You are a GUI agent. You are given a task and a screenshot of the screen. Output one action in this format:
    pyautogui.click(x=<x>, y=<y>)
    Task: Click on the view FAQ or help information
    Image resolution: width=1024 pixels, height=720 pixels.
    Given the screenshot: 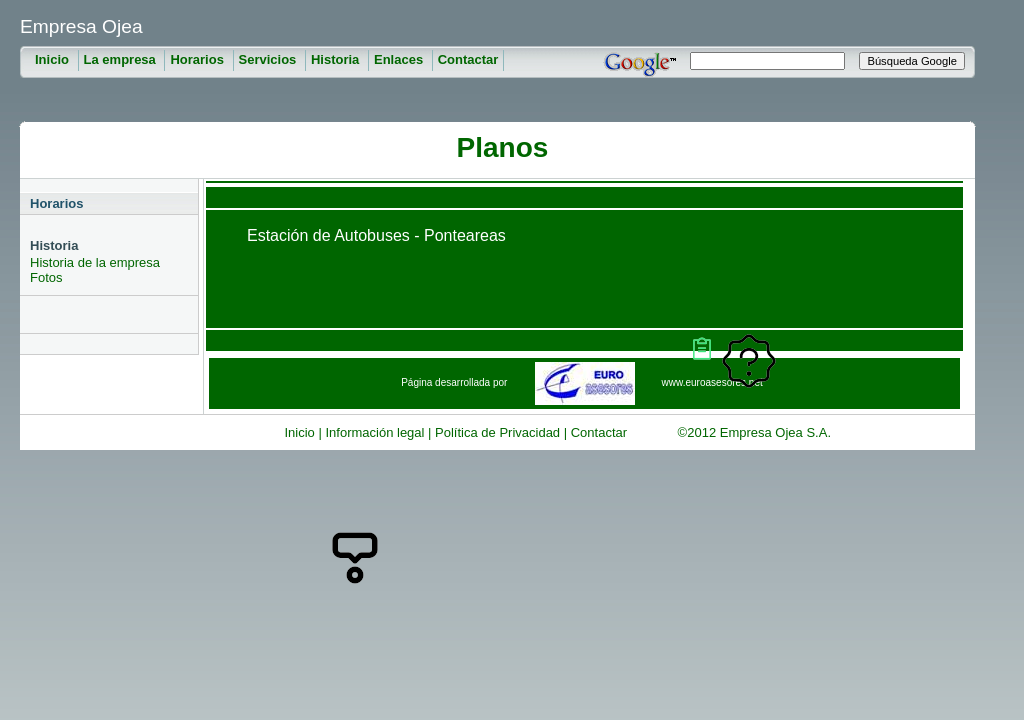 What is the action you would take?
    pyautogui.click(x=749, y=361)
    